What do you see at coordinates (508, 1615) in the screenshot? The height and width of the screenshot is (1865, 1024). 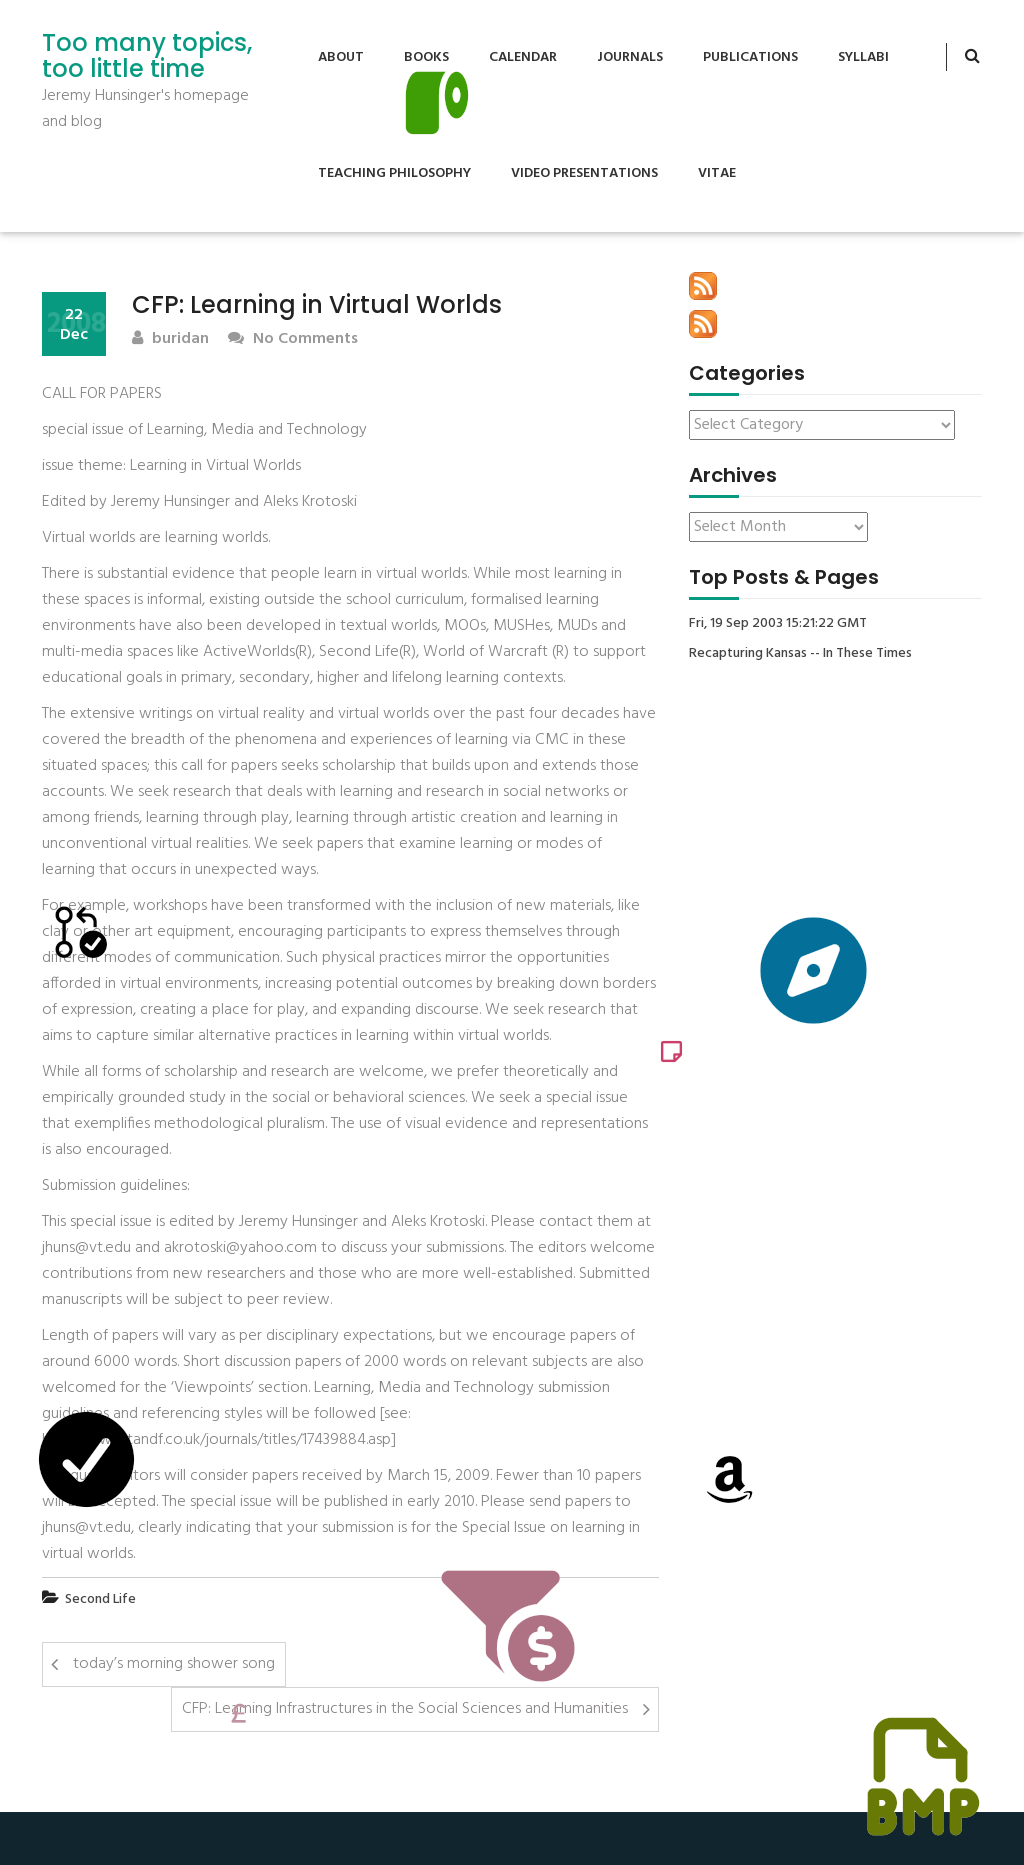 I see `filter results by price or cost` at bounding box center [508, 1615].